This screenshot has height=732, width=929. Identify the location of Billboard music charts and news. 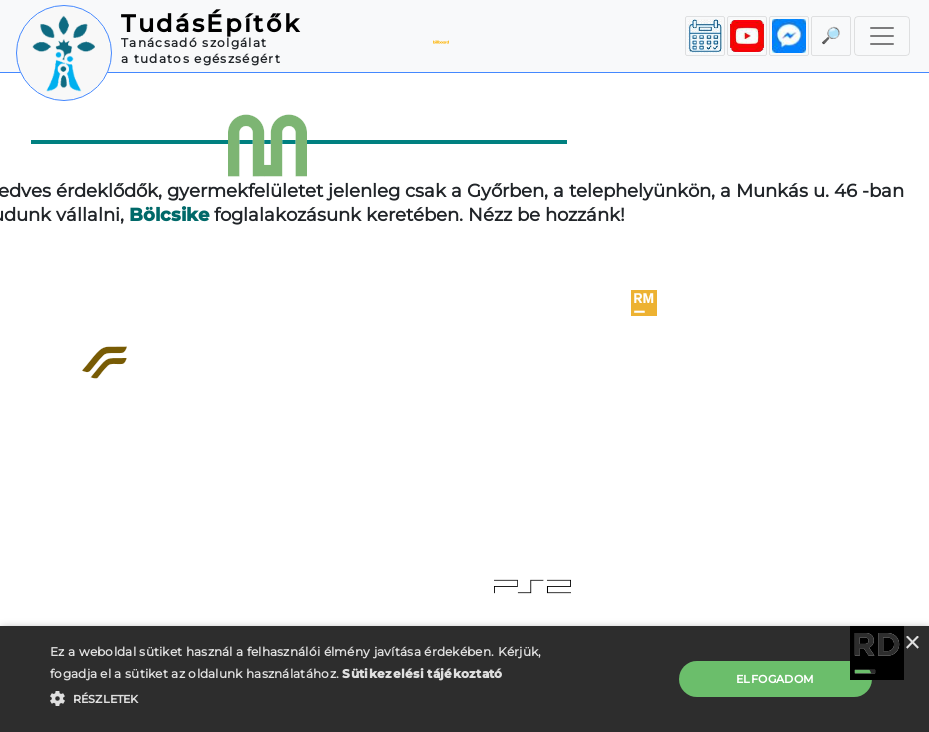
(441, 42).